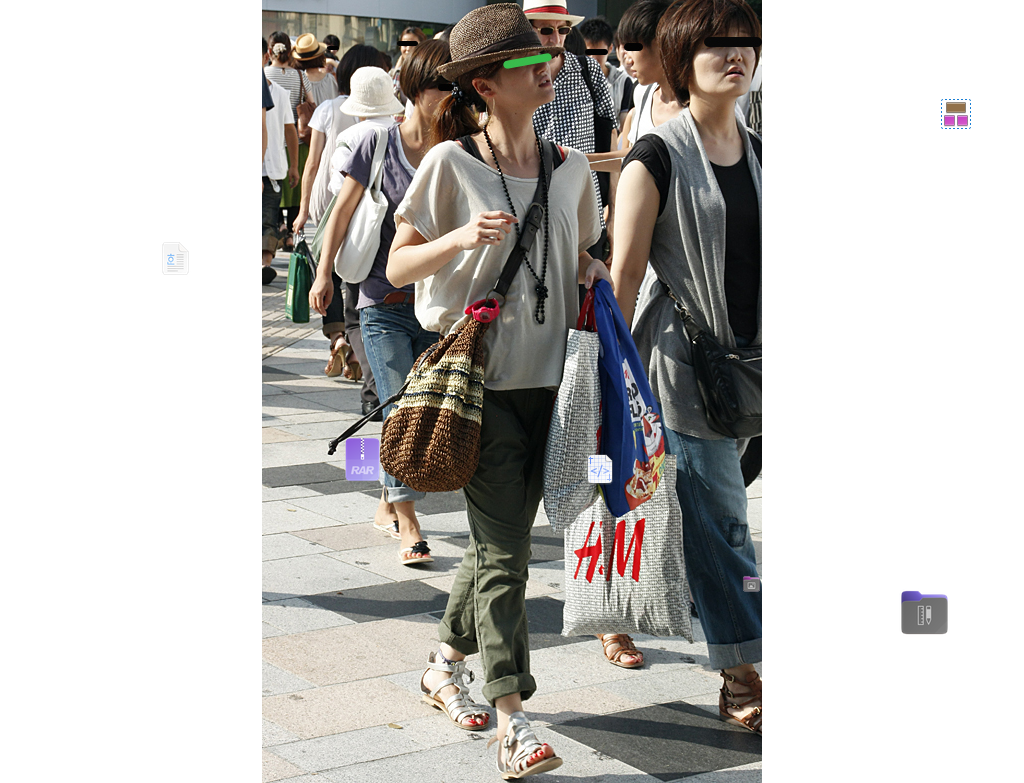 Image resolution: width=1024 pixels, height=783 pixels. Describe the element at coordinates (600, 469) in the screenshot. I see `a twig template file` at that location.